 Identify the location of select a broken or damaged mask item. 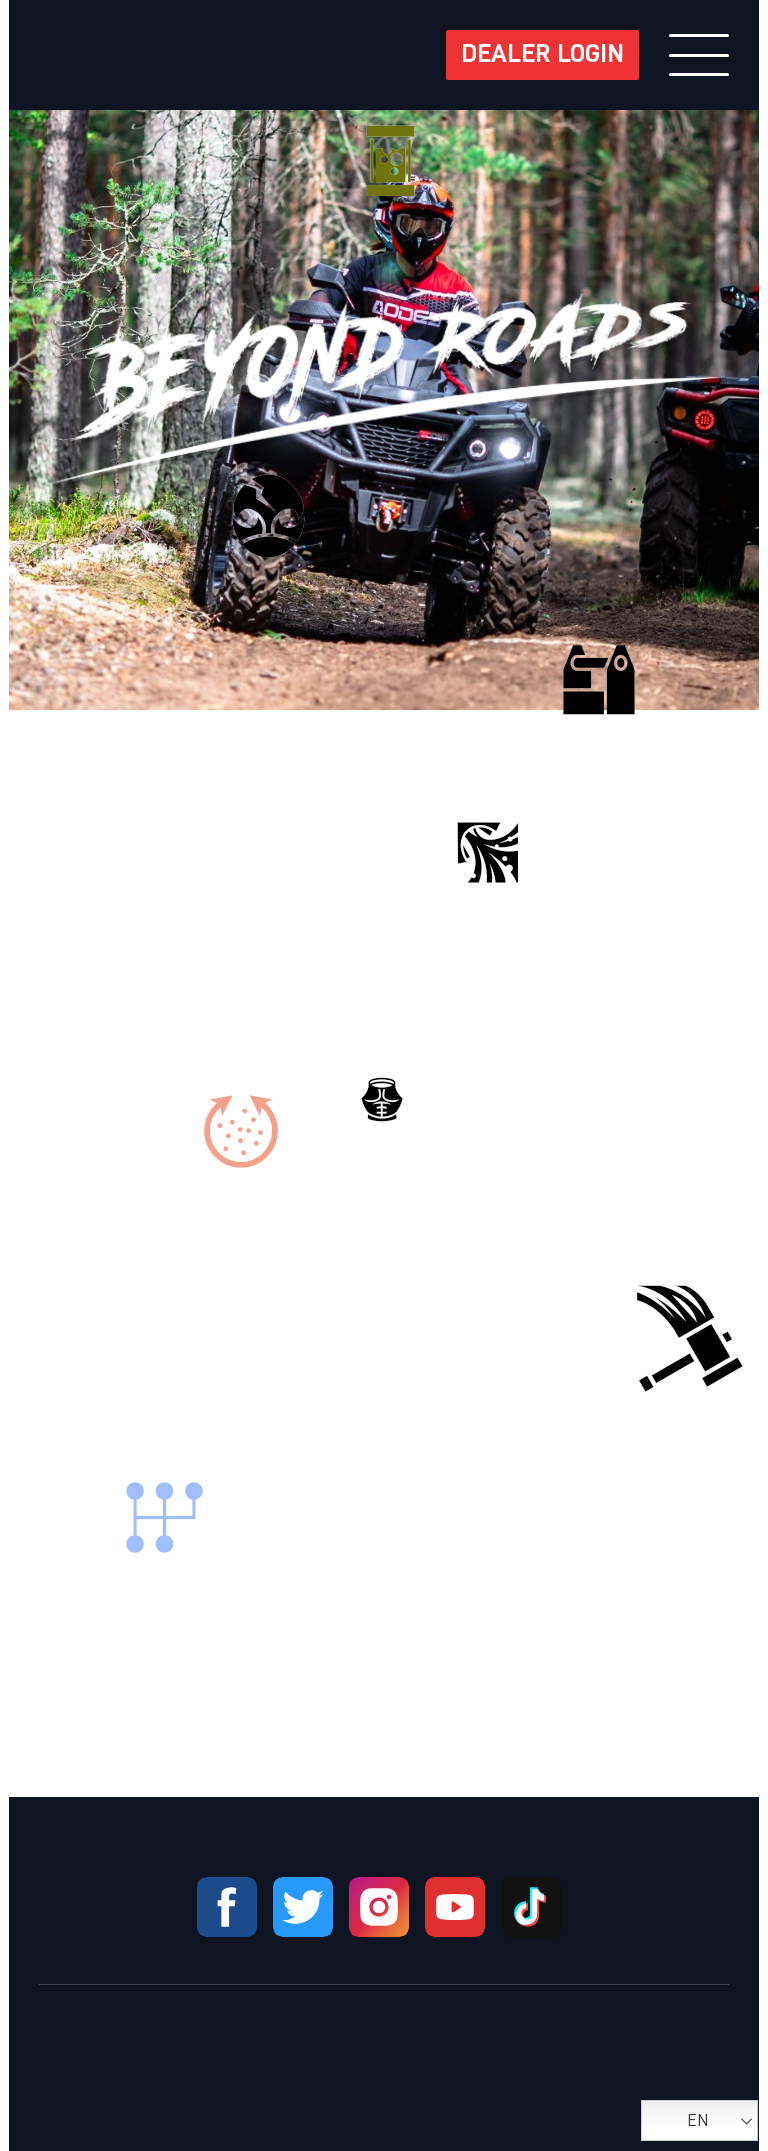
(269, 516).